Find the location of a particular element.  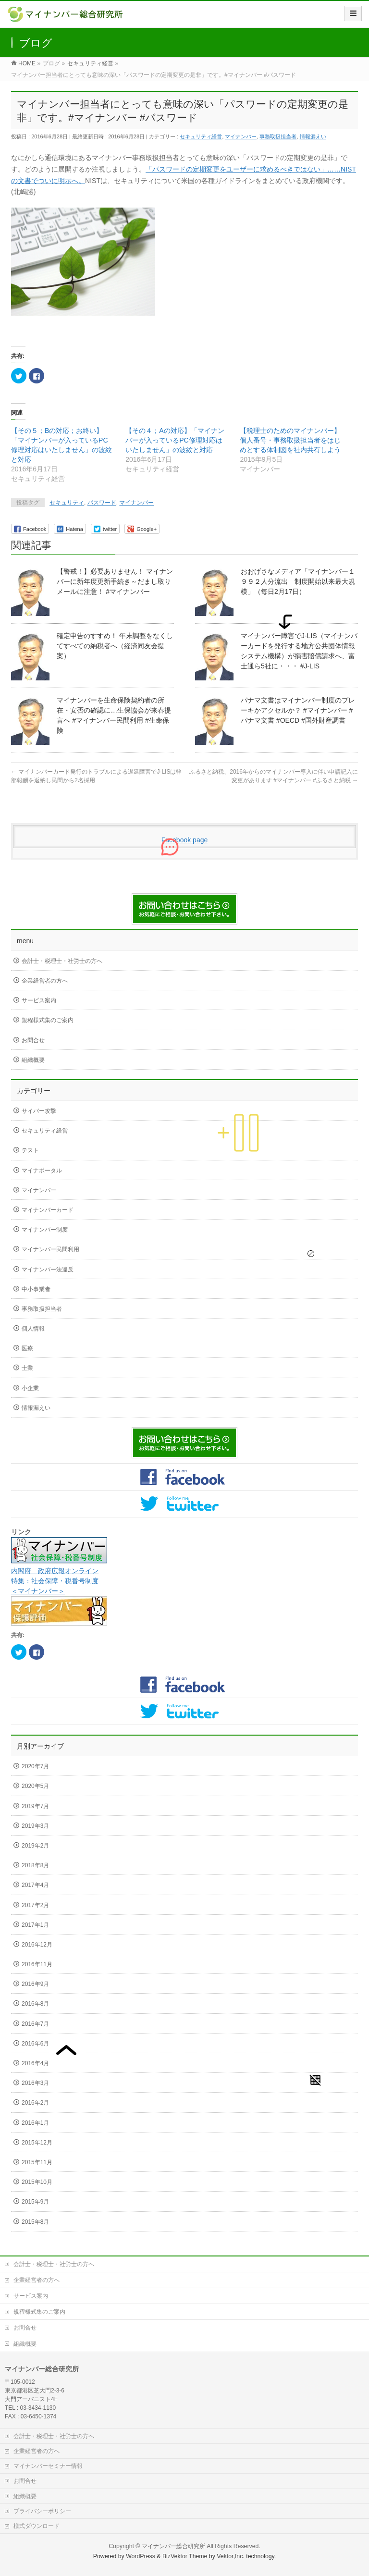

go back and down in navigation is located at coordinates (285, 621).